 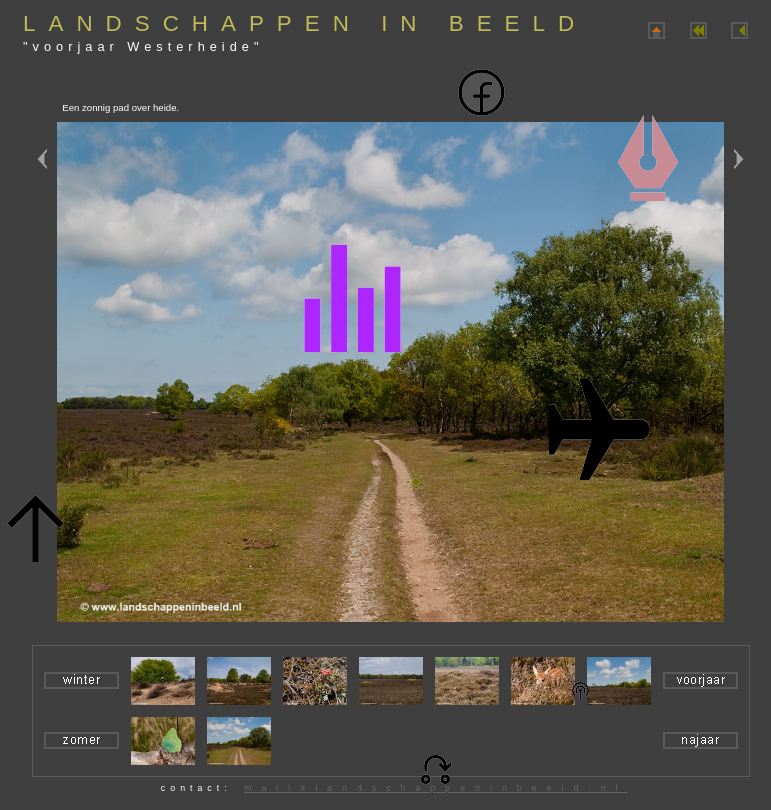 I want to click on change or update status between states, so click(x=435, y=769).